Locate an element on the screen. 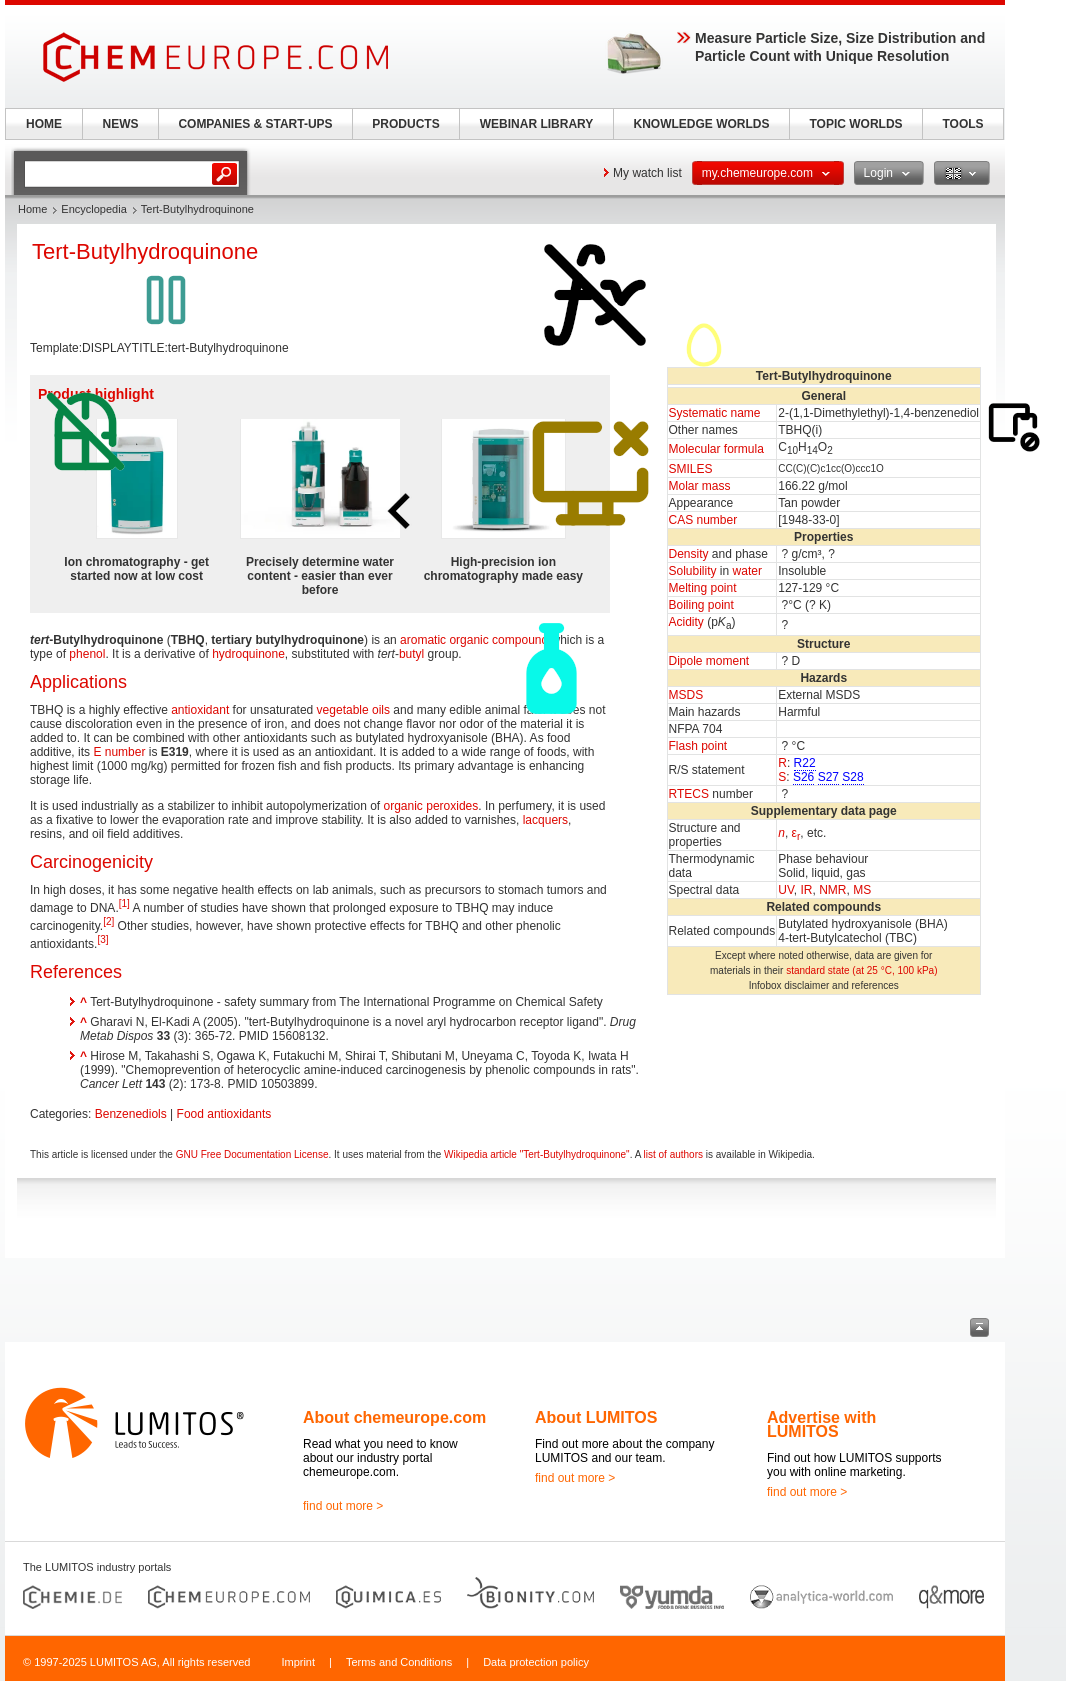 This screenshot has width=1066, height=1681. indicates an egg or egg-related item is located at coordinates (704, 345).